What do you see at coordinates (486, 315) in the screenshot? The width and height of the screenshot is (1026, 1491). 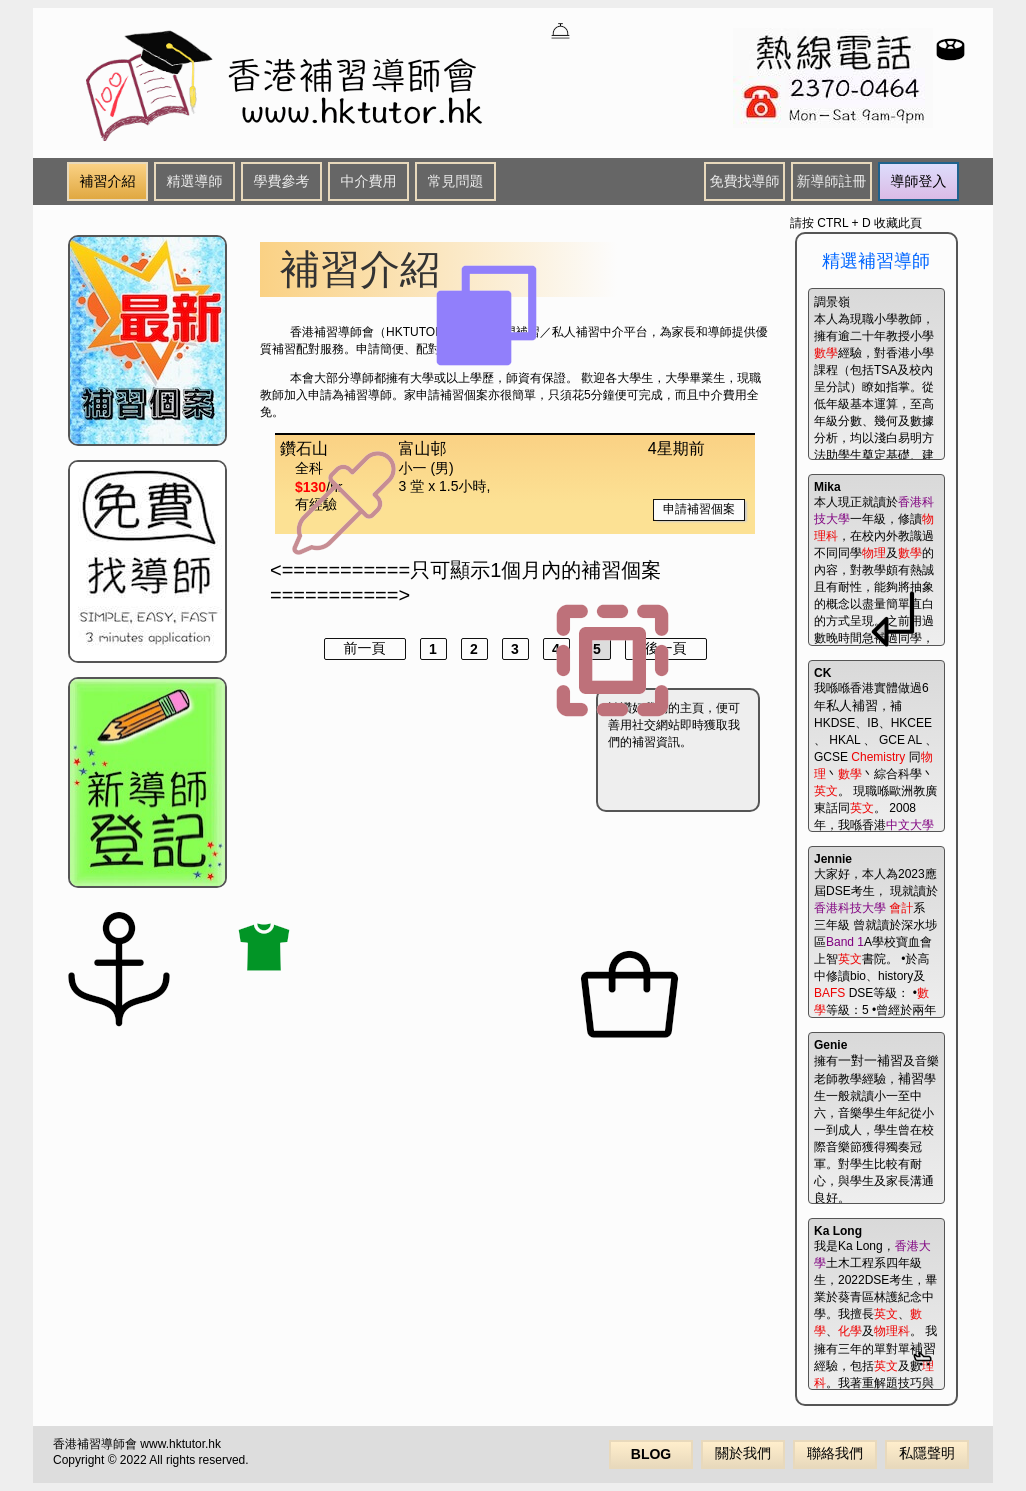 I see `copy to clipboard` at bounding box center [486, 315].